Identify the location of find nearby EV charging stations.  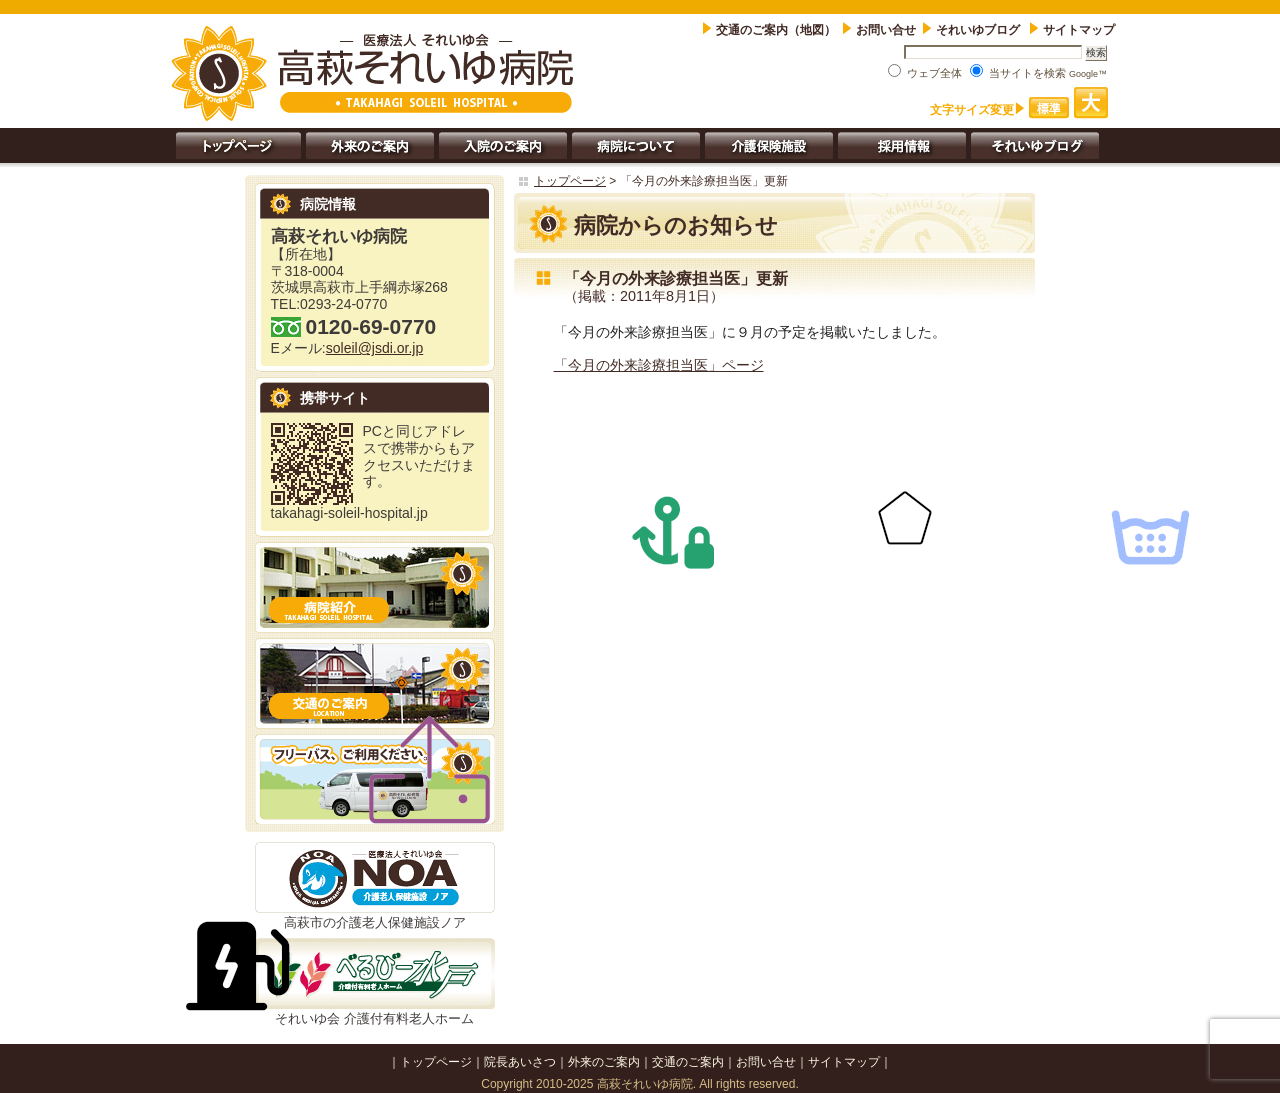
(234, 966).